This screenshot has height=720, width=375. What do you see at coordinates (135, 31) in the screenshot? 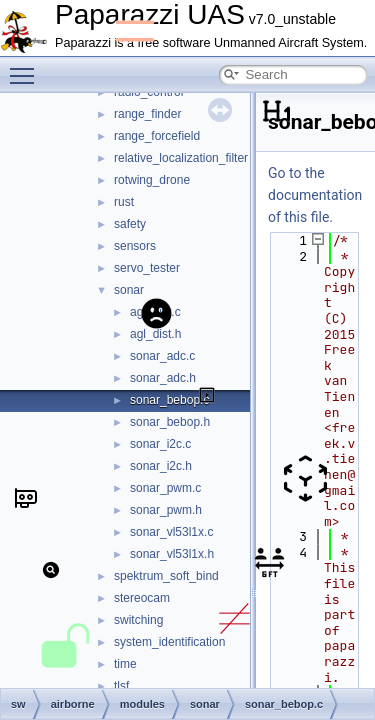
I see `open menu or navigation options` at bounding box center [135, 31].